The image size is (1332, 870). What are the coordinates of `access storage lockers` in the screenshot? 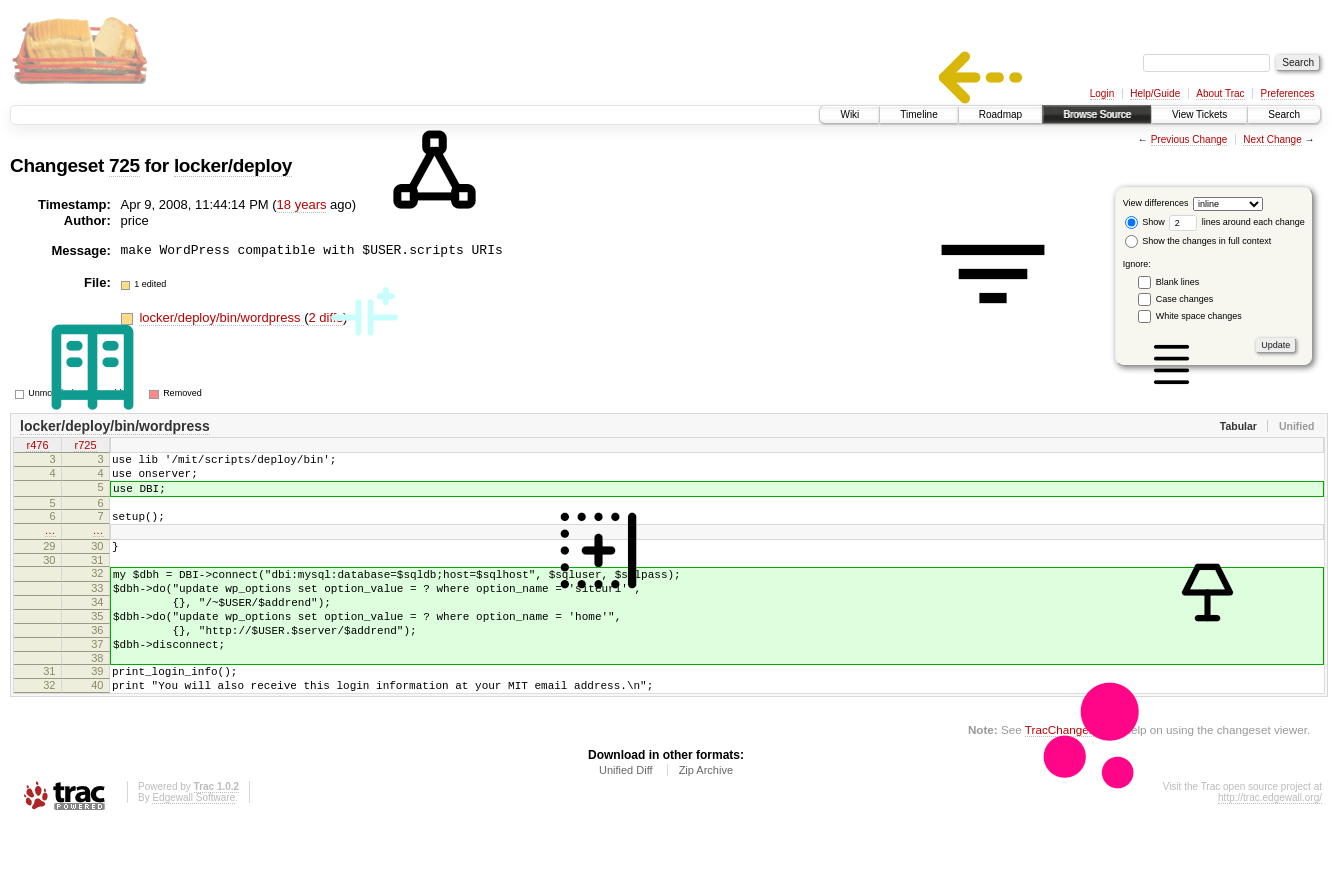 It's located at (92, 365).